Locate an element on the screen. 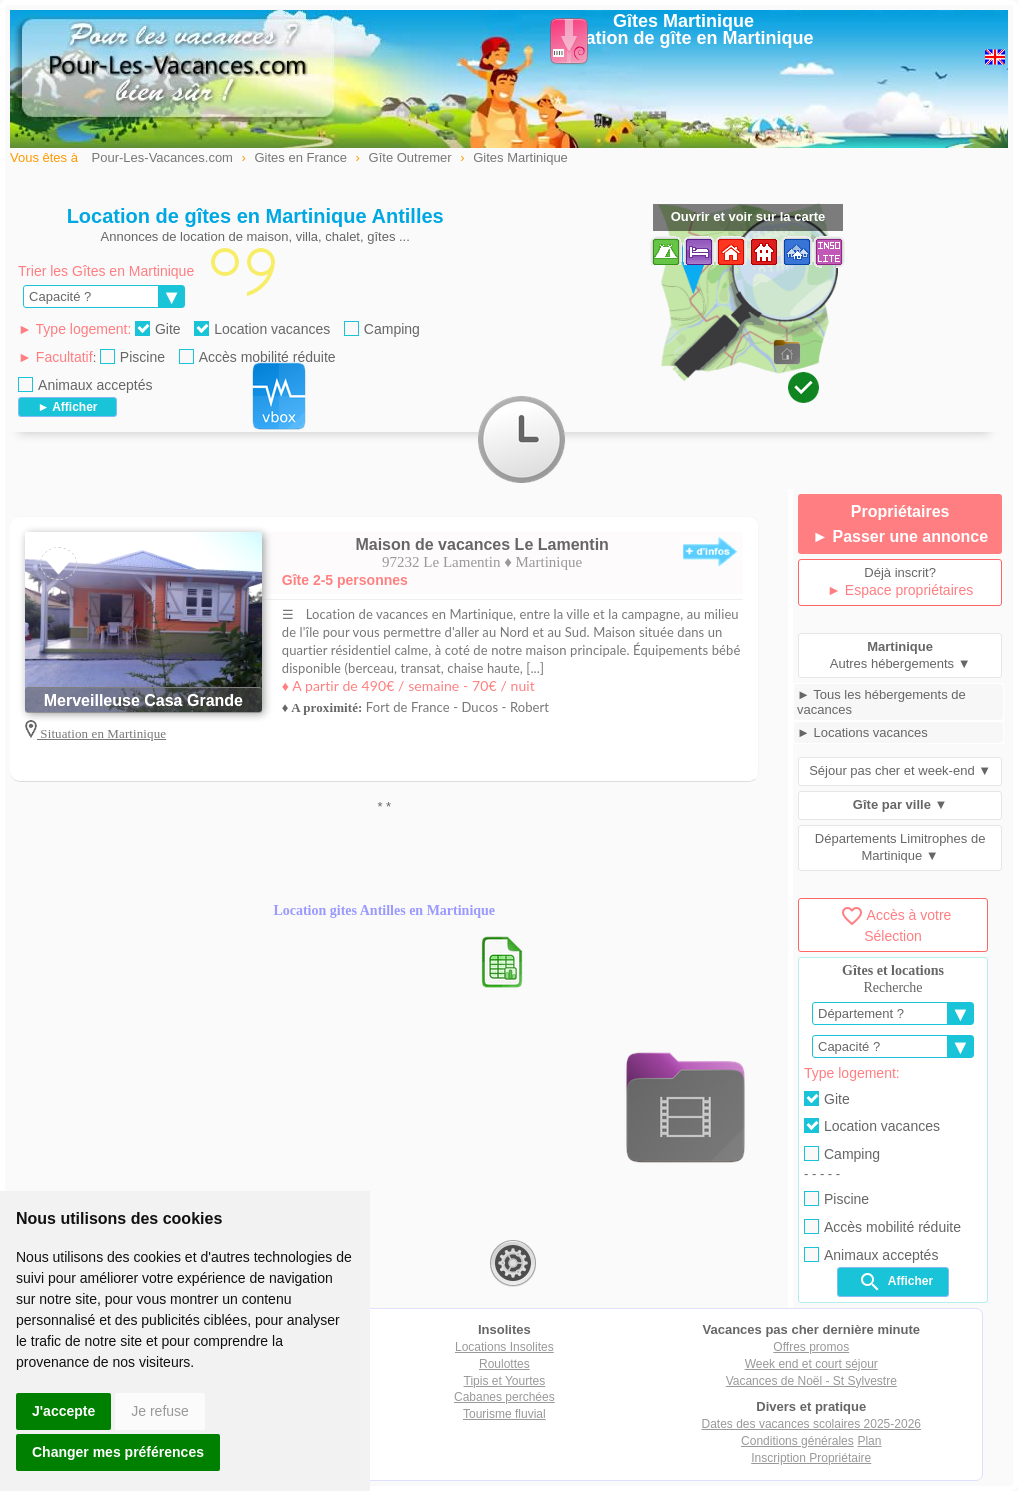  open synaptic package manager is located at coordinates (569, 41).